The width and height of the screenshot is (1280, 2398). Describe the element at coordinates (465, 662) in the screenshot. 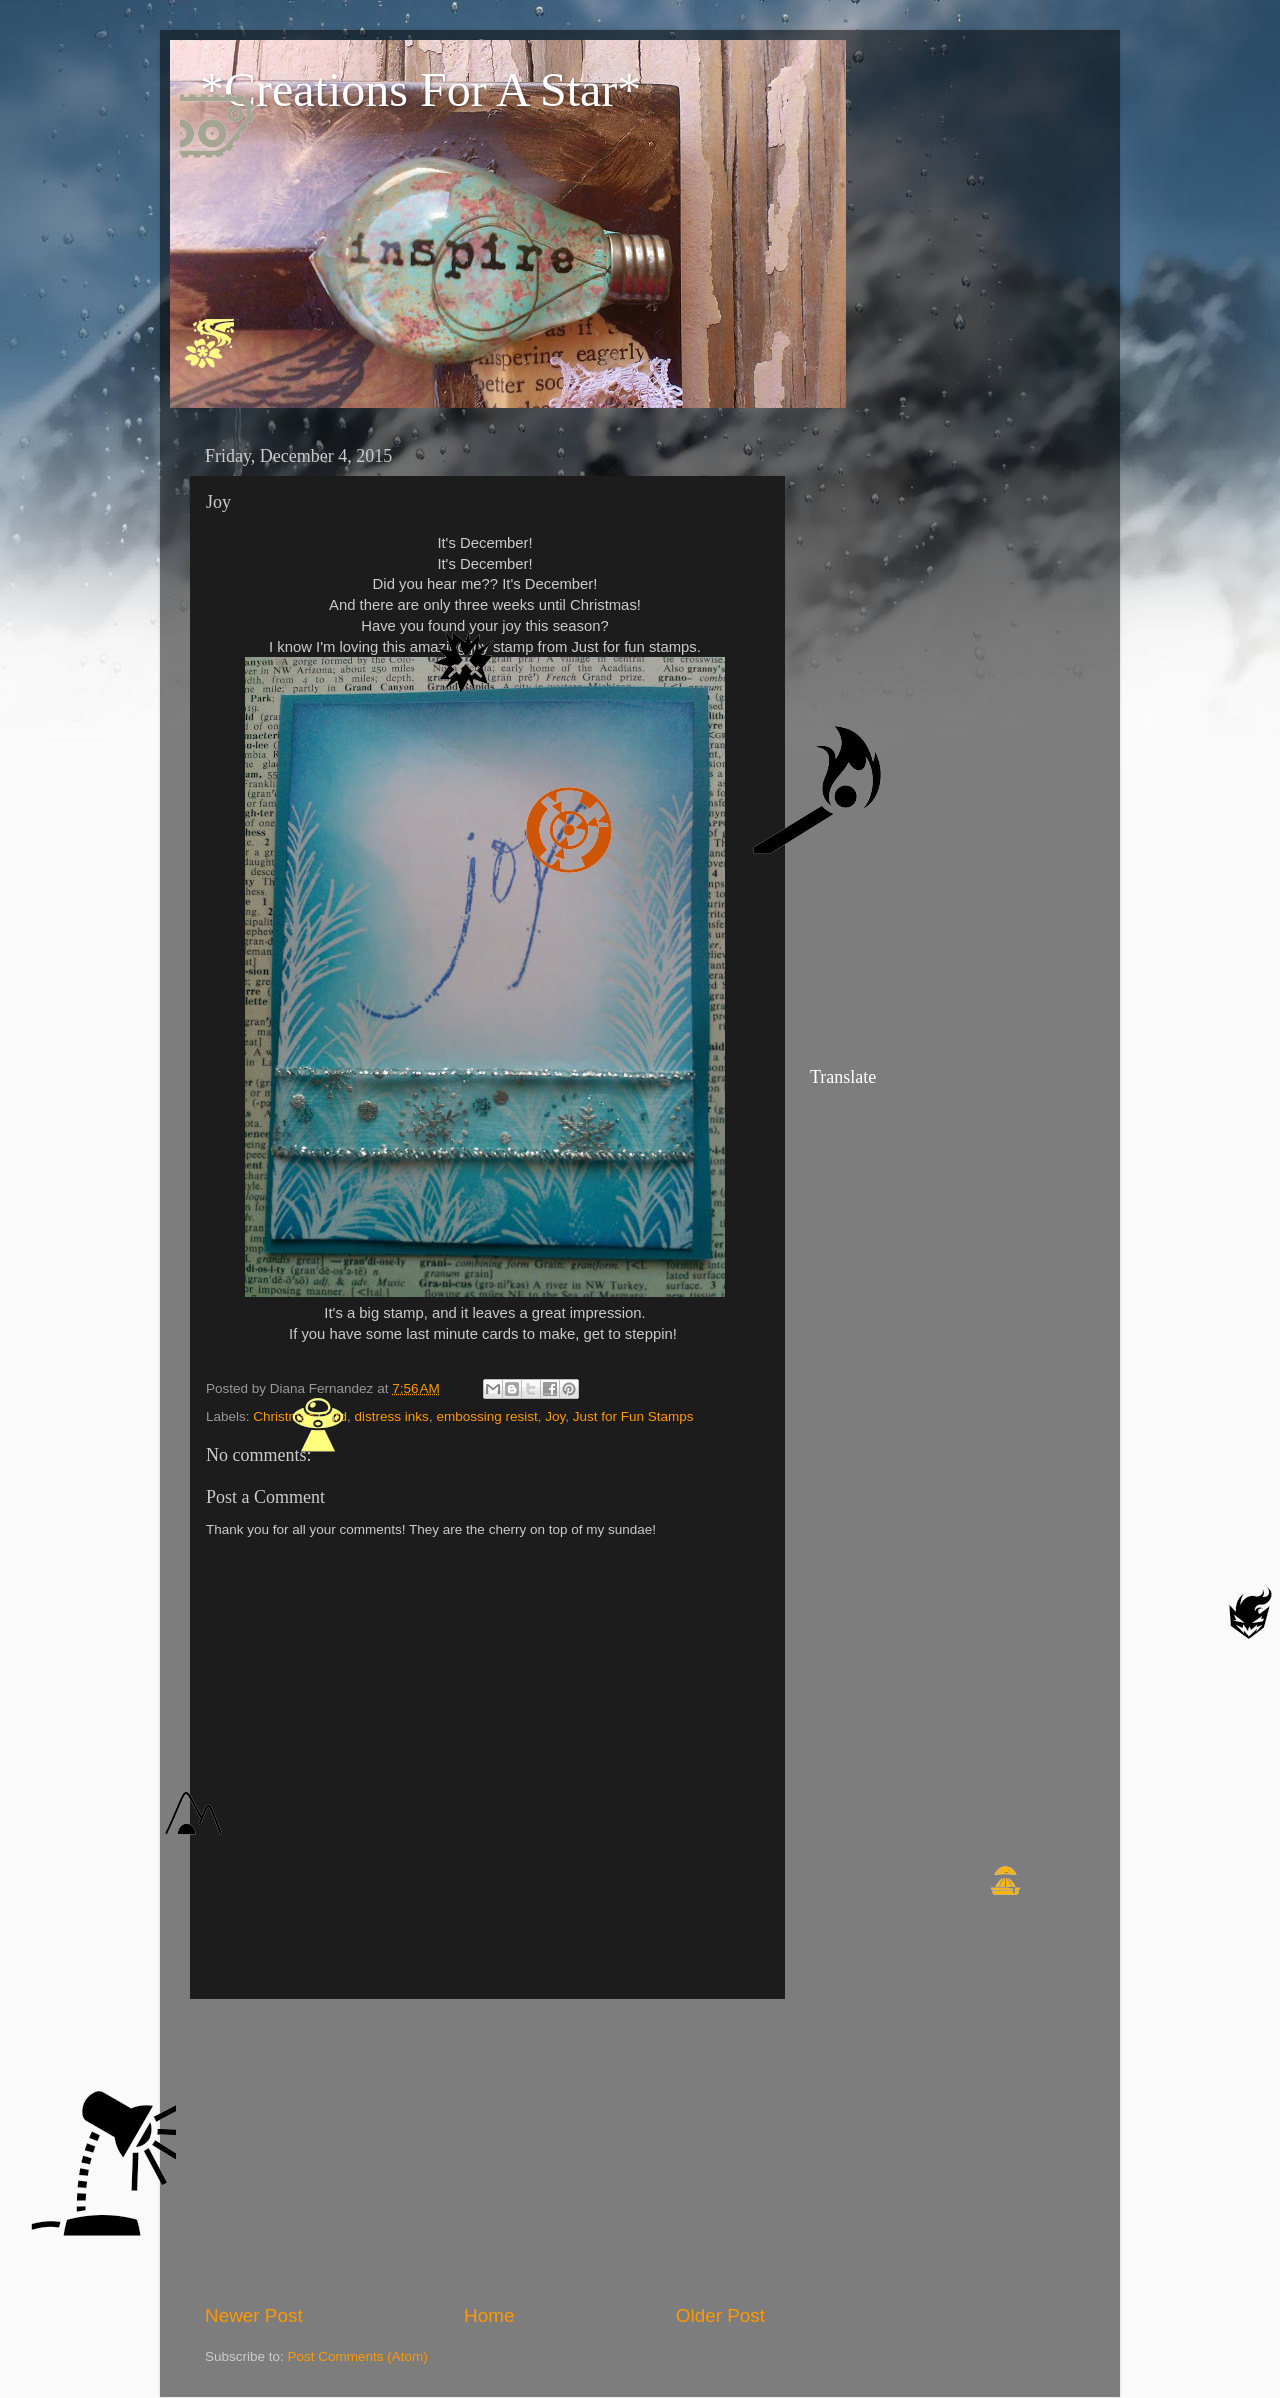

I see `crossed swords clash or combat action` at that location.